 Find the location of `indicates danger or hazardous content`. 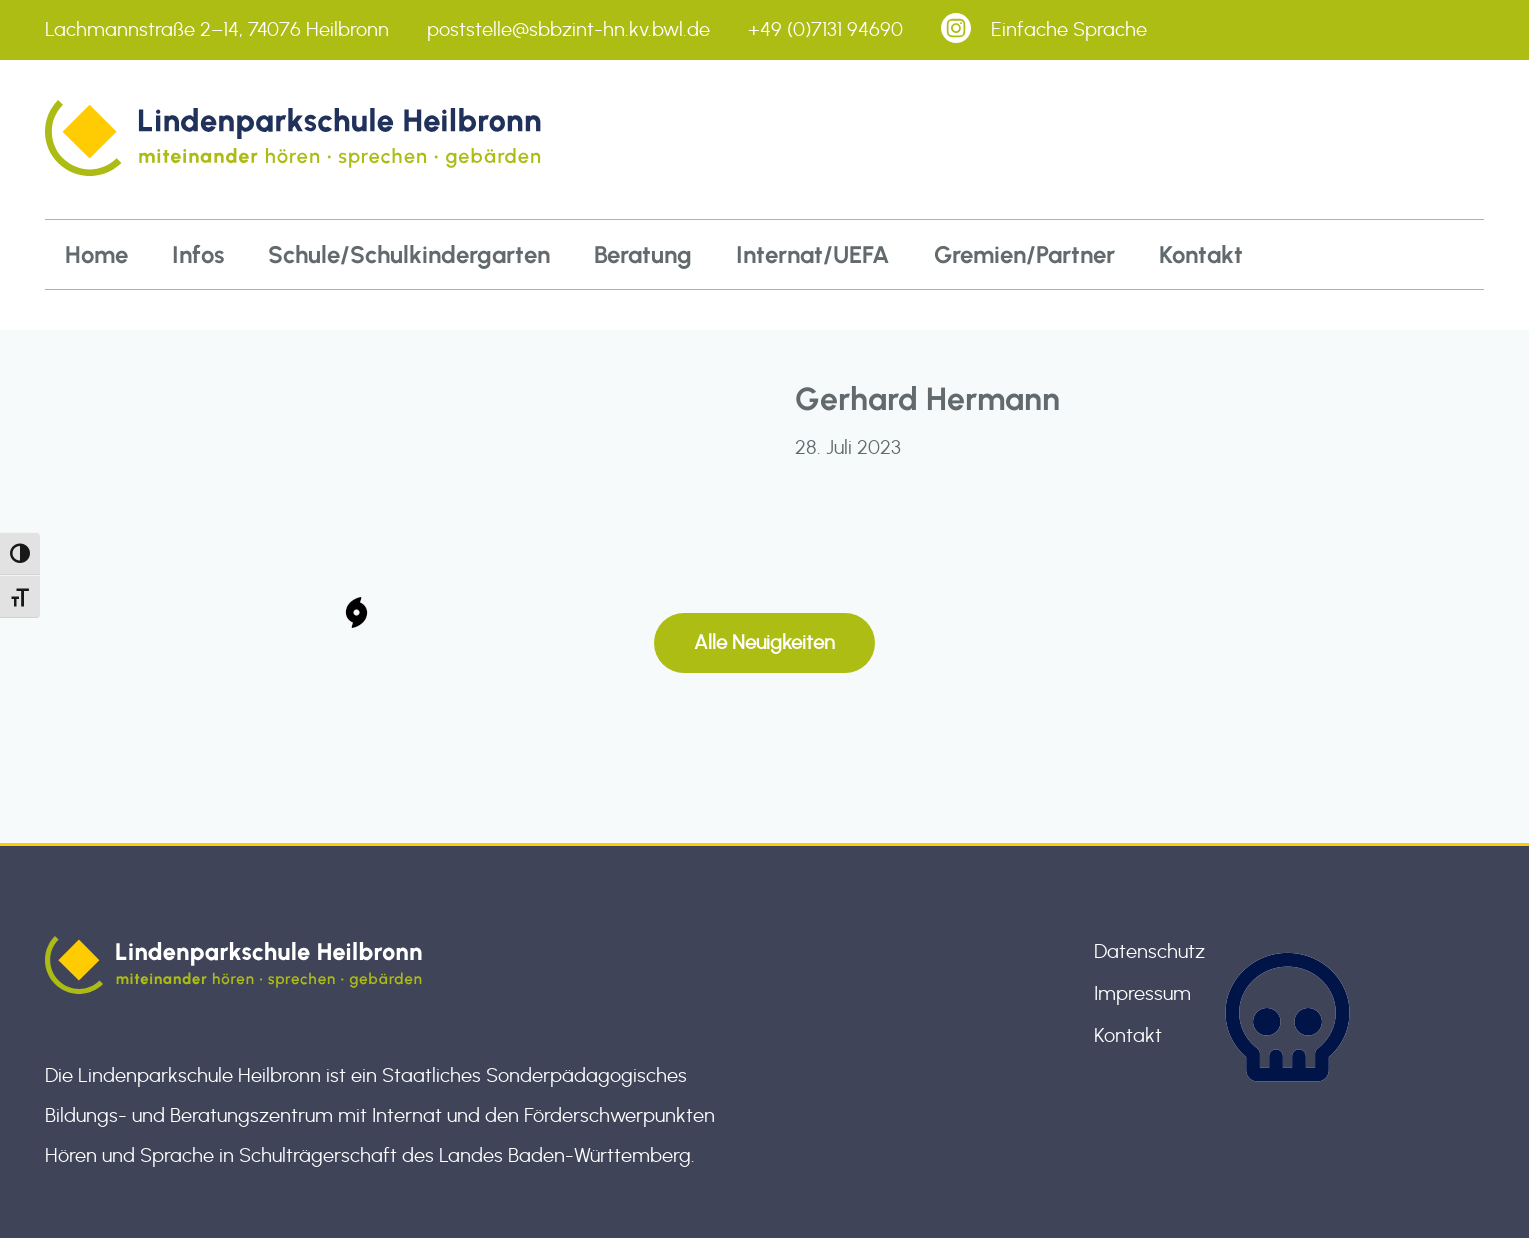

indicates danger or hazardous content is located at coordinates (1287, 1019).